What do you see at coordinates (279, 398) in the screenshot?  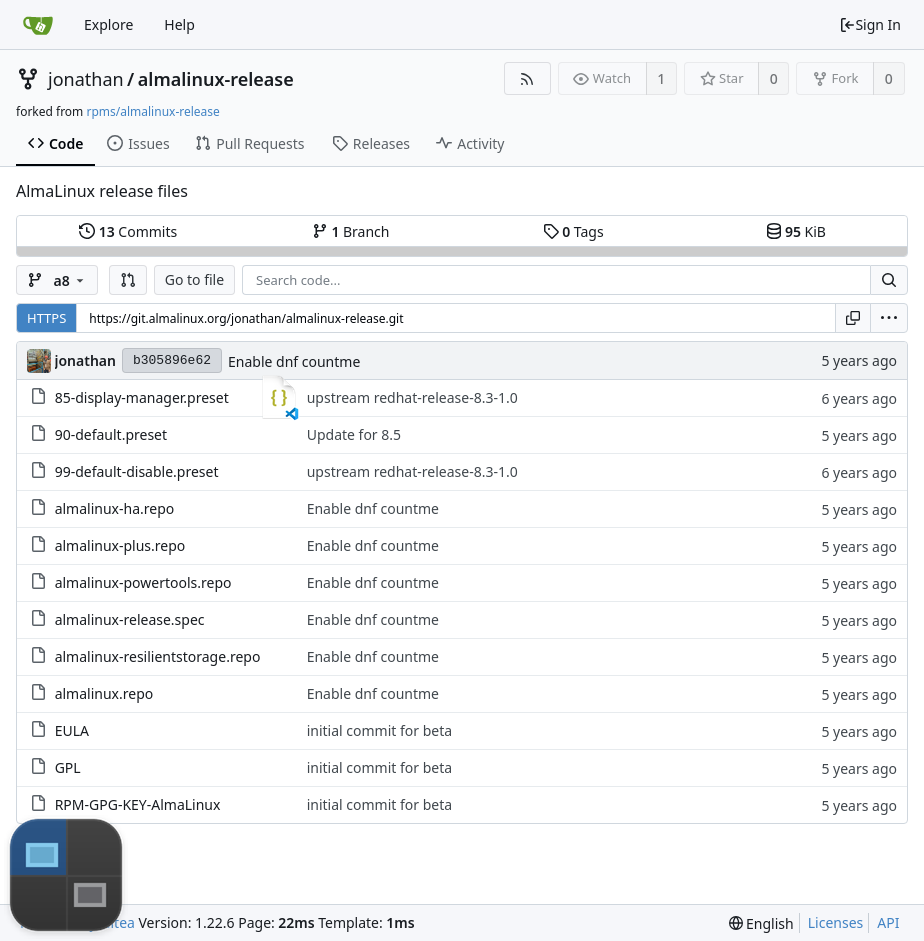 I see `open or edit a JSON file in Visual Studio Code` at bounding box center [279, 398].